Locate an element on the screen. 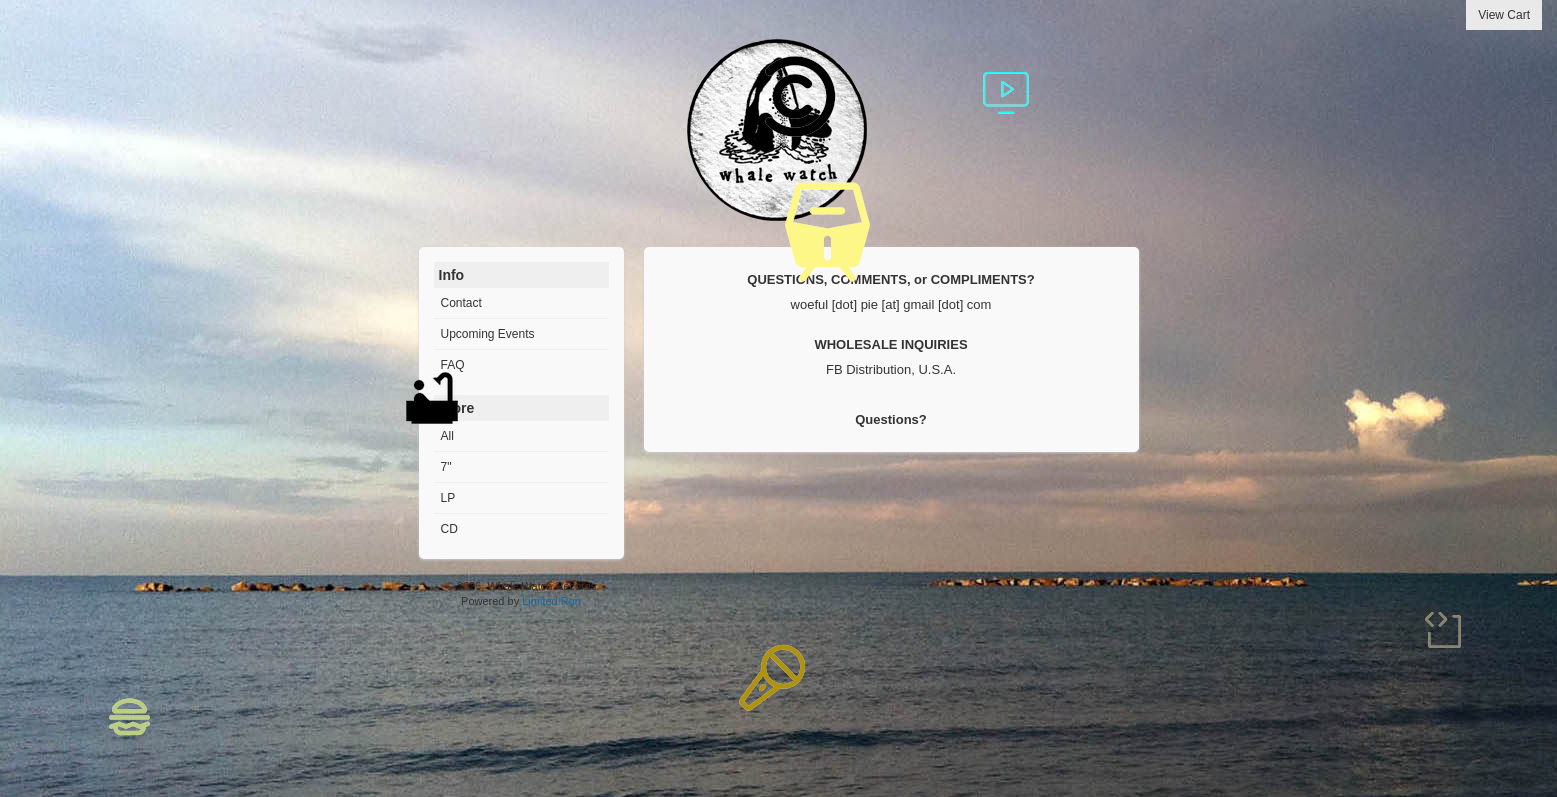 The image size is (1557, 797). access regional train schedules is located at coordinates (827, 228).